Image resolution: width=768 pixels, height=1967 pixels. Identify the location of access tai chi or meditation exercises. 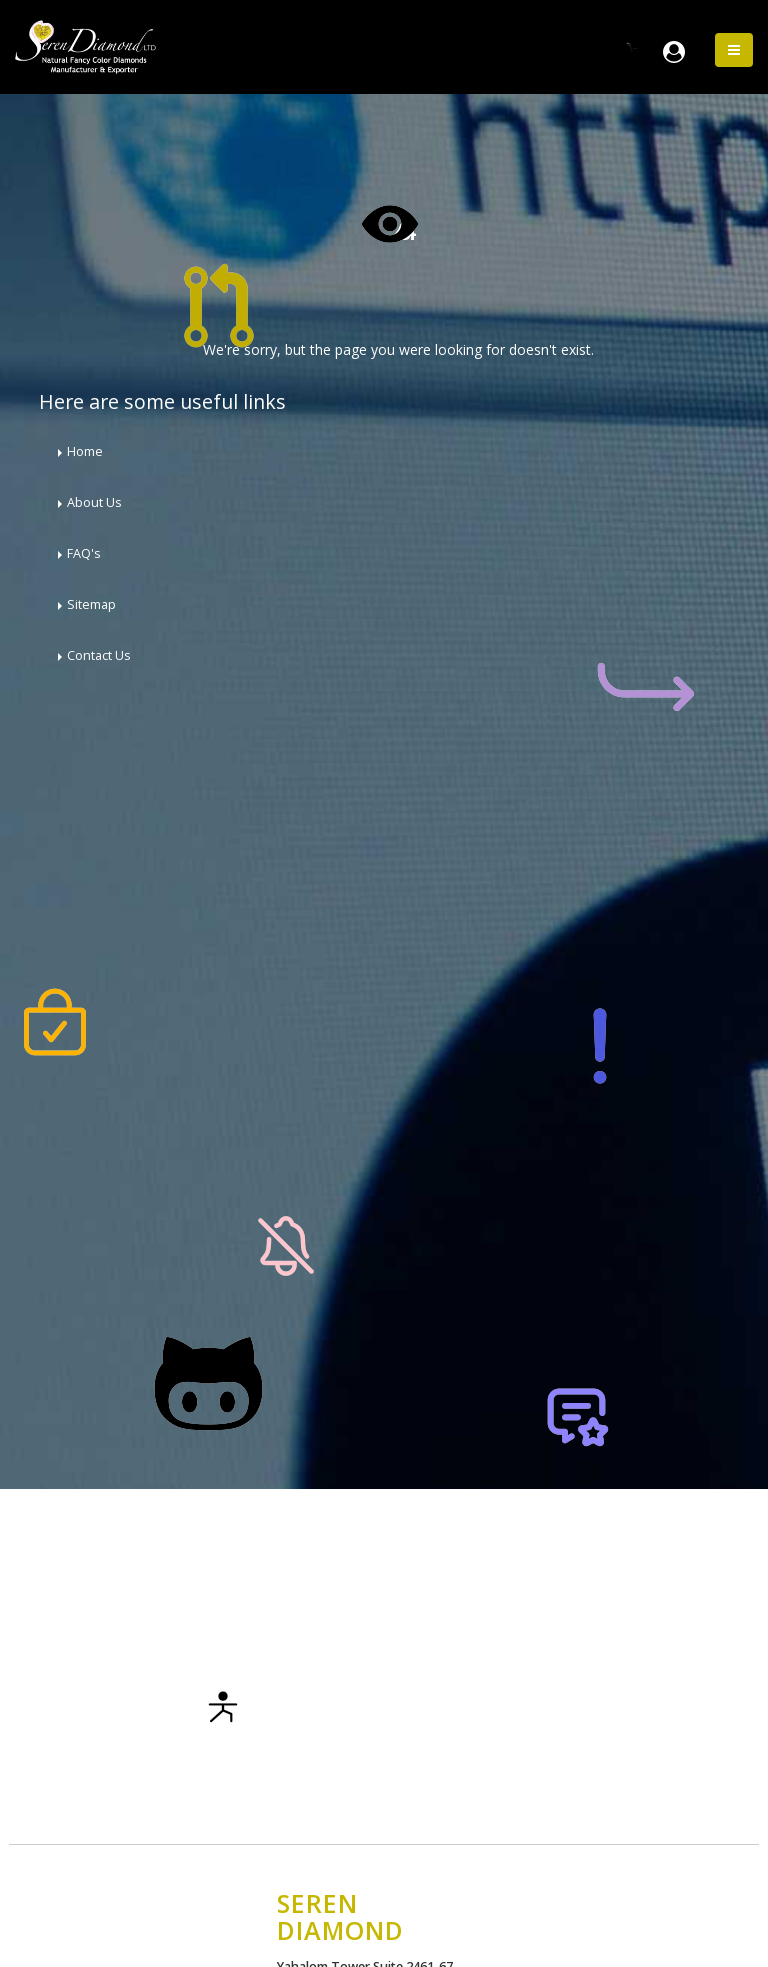
(223, 1708).